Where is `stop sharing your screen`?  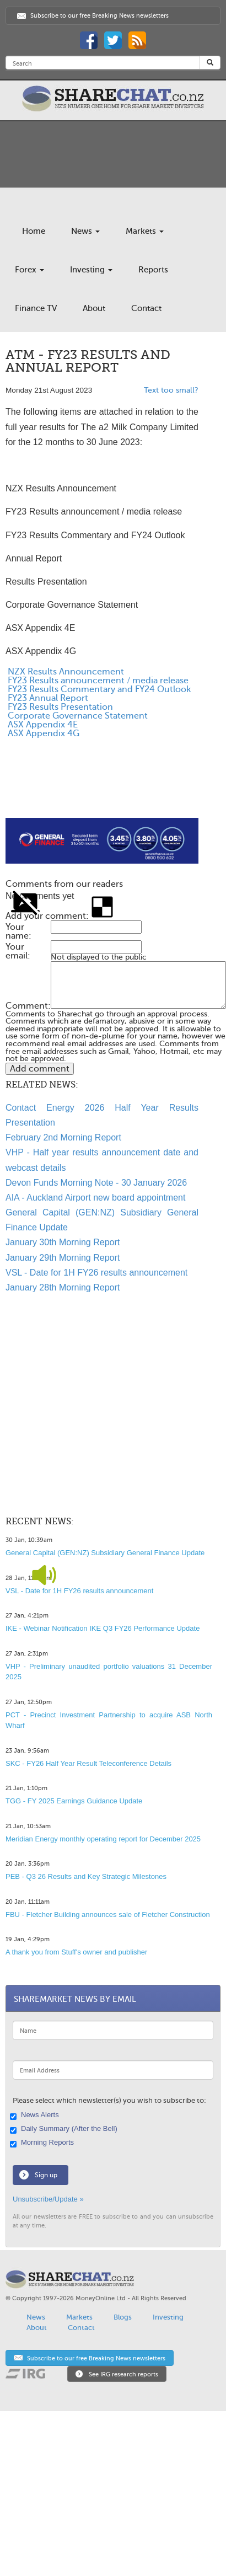
stop sharing your screen is located at coordinates (25, 903).